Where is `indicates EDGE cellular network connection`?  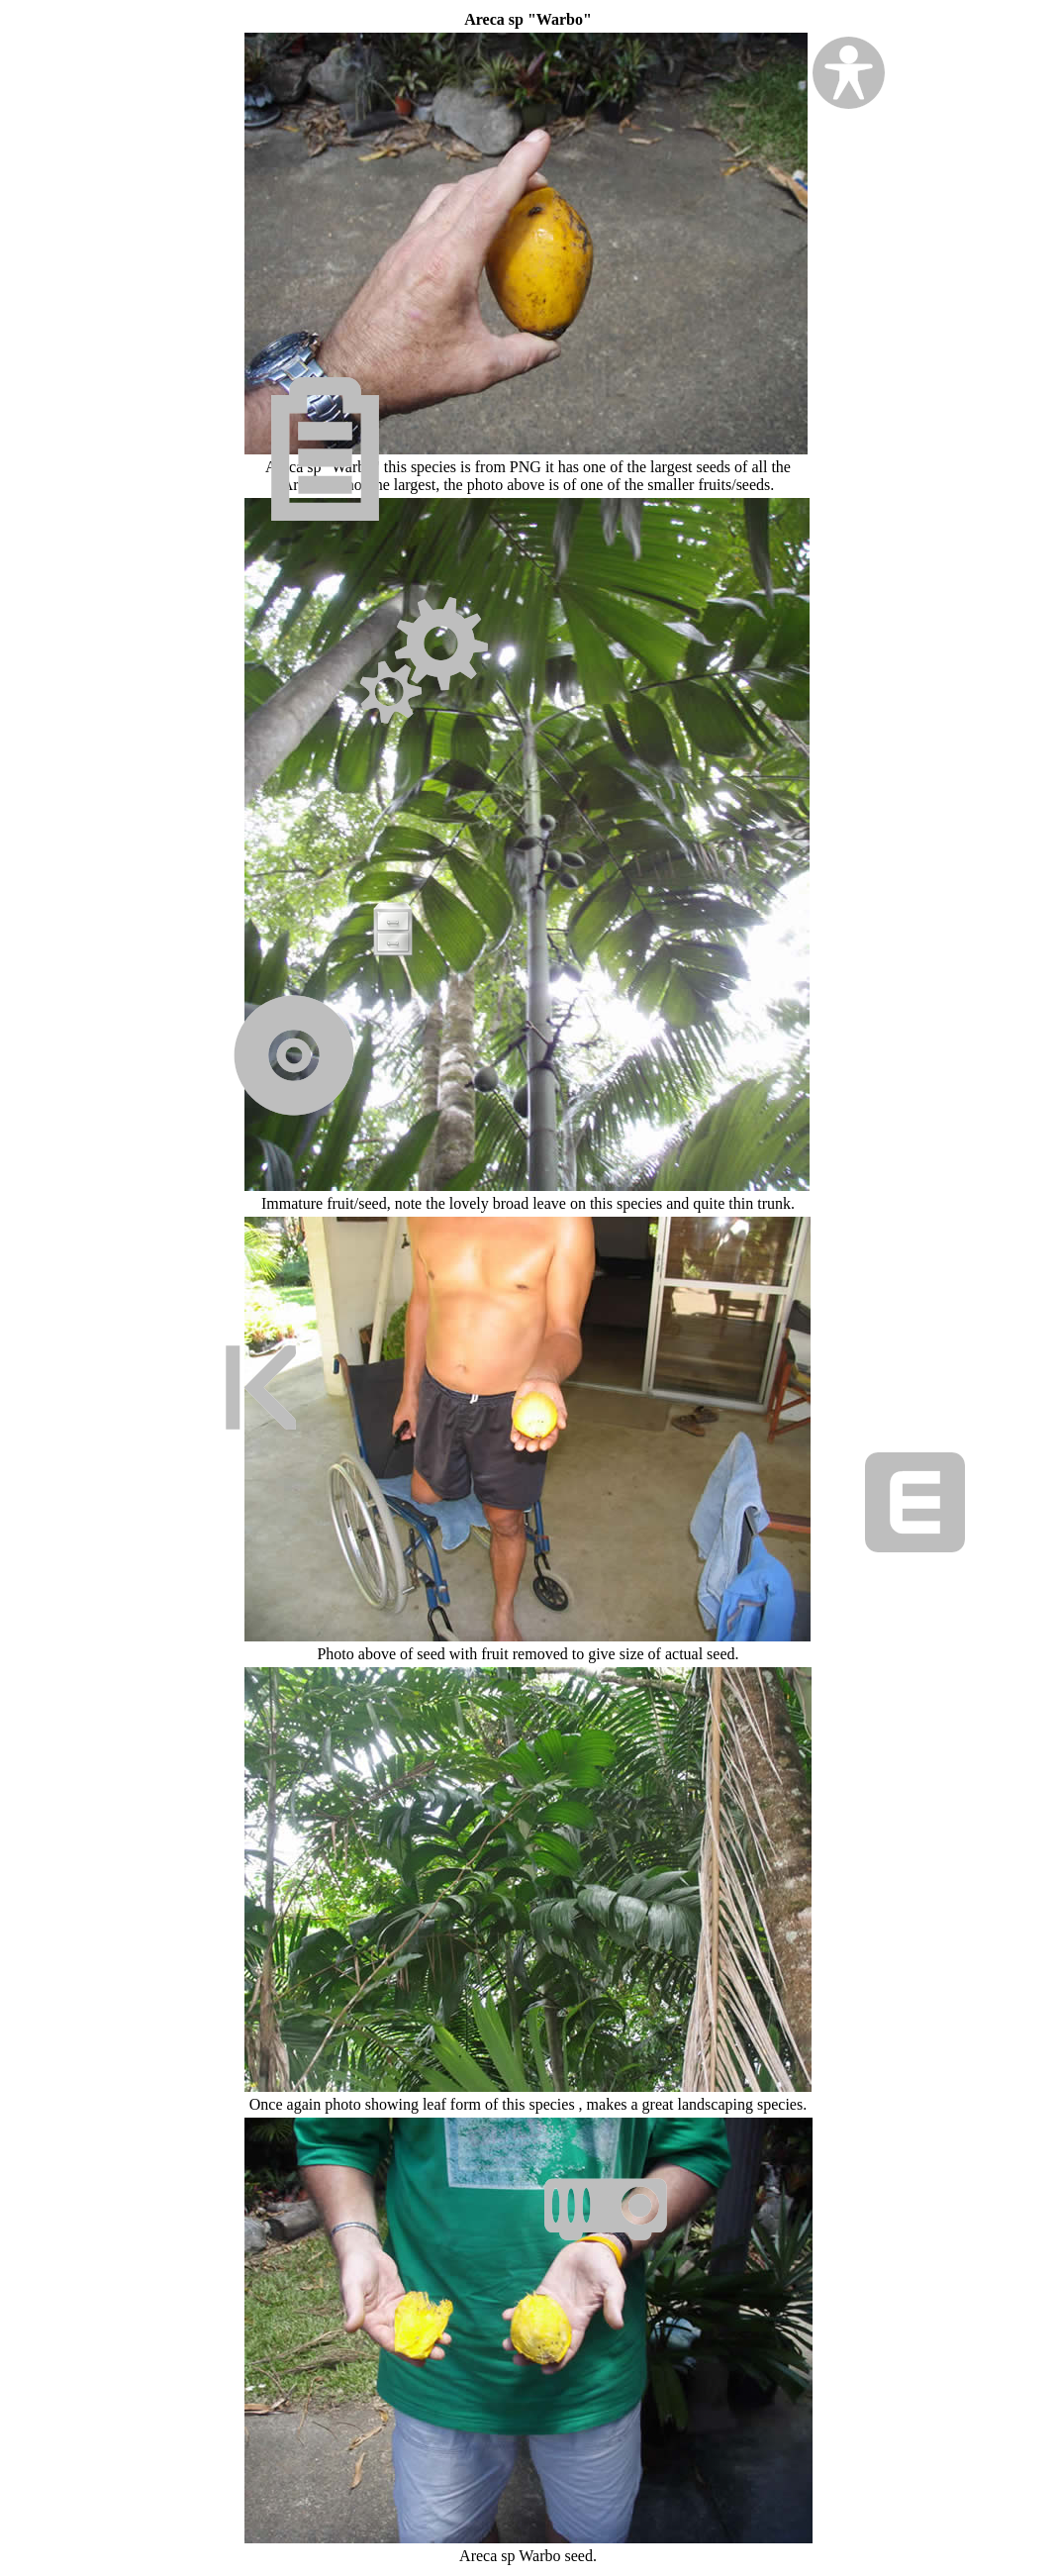
indicates EDGE cellular network connection is located at coordinates (914, 1502).